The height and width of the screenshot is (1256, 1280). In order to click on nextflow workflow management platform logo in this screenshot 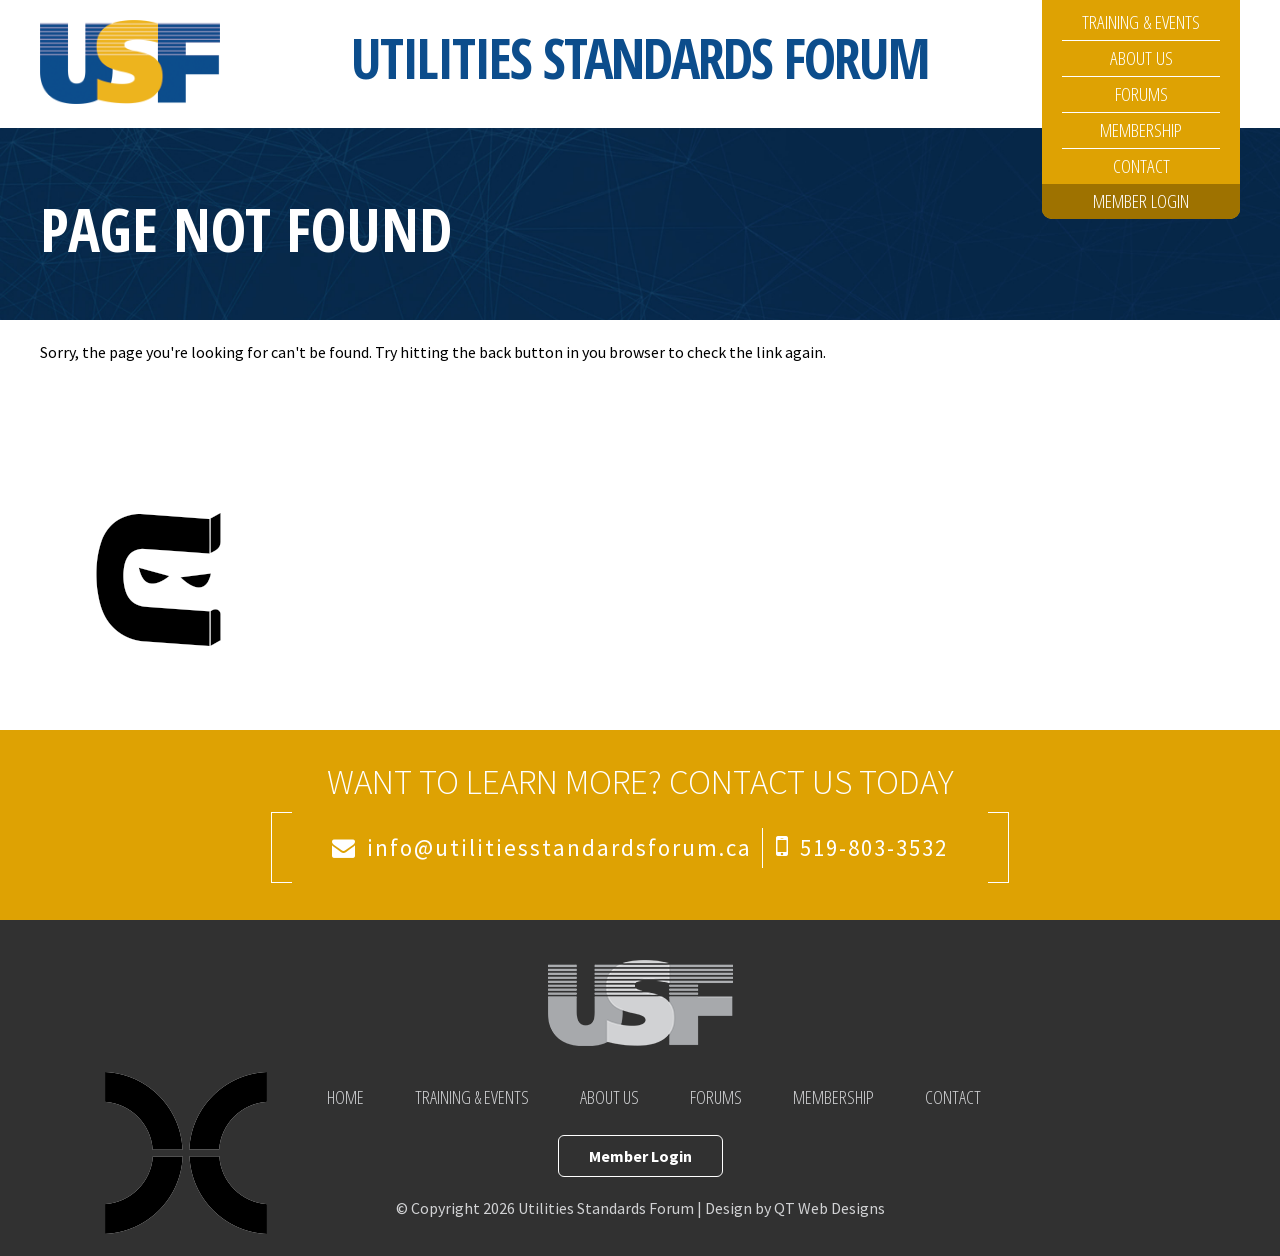, I will do `click(186, 1153)`.